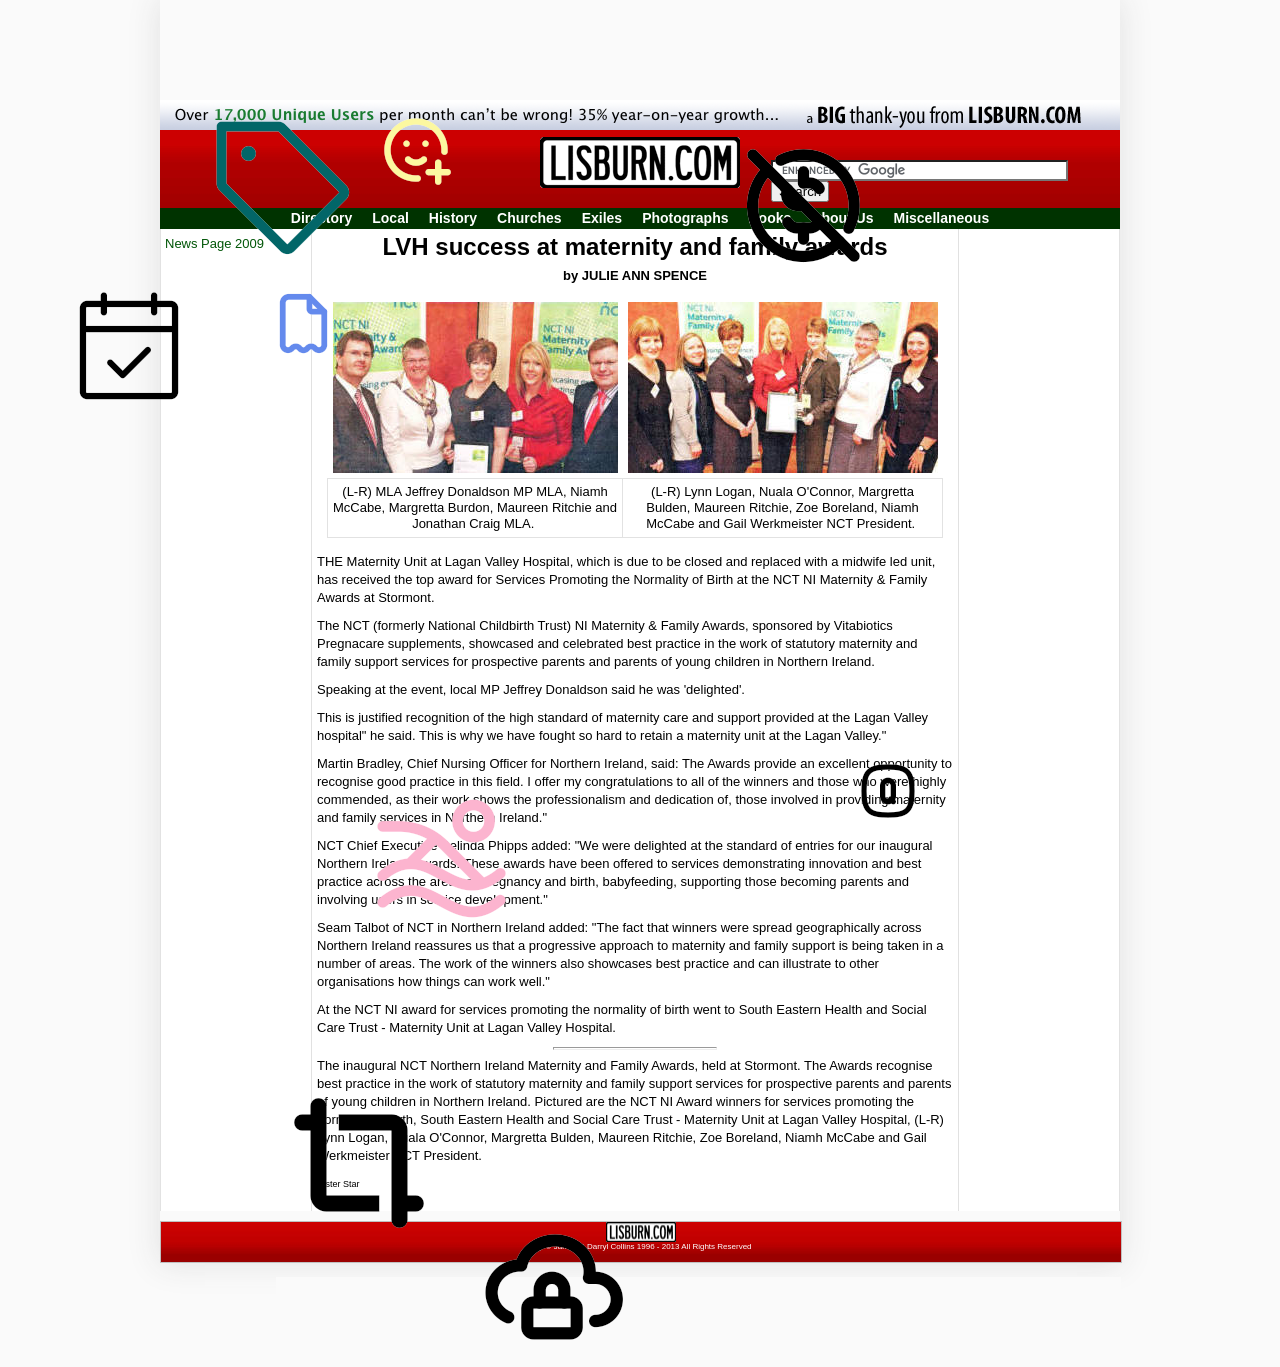 The width and height of the screenshot is (1280, 1367). What do you see at coordinates (359, 1163) in the screenshot?
I see `crop or trim an image` at bounding box center [359, 1163].